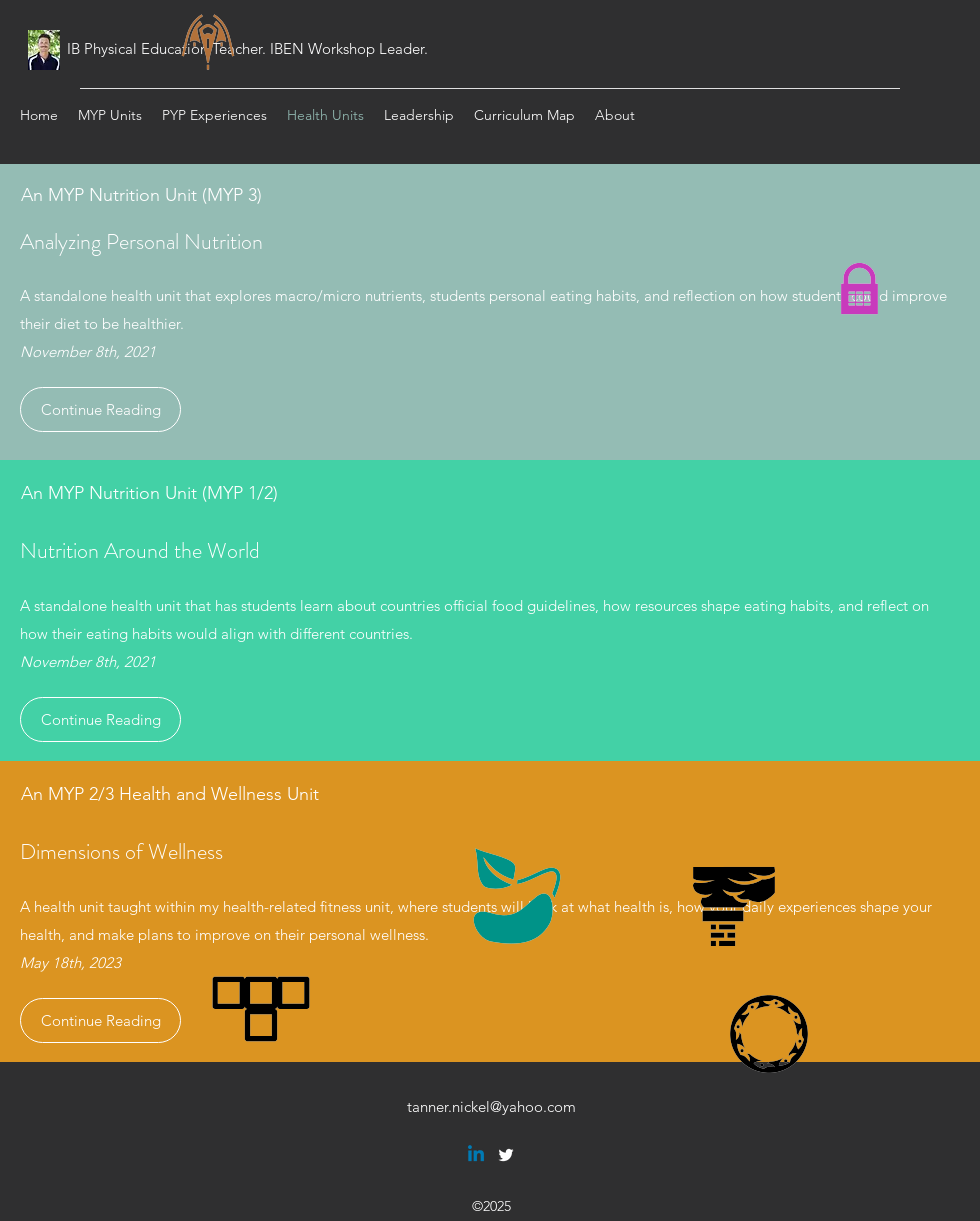  What do you see at coordinates (859, 288) in the screenshot?
I see `set or manage a security passcode` at bounding box center [859, 288].